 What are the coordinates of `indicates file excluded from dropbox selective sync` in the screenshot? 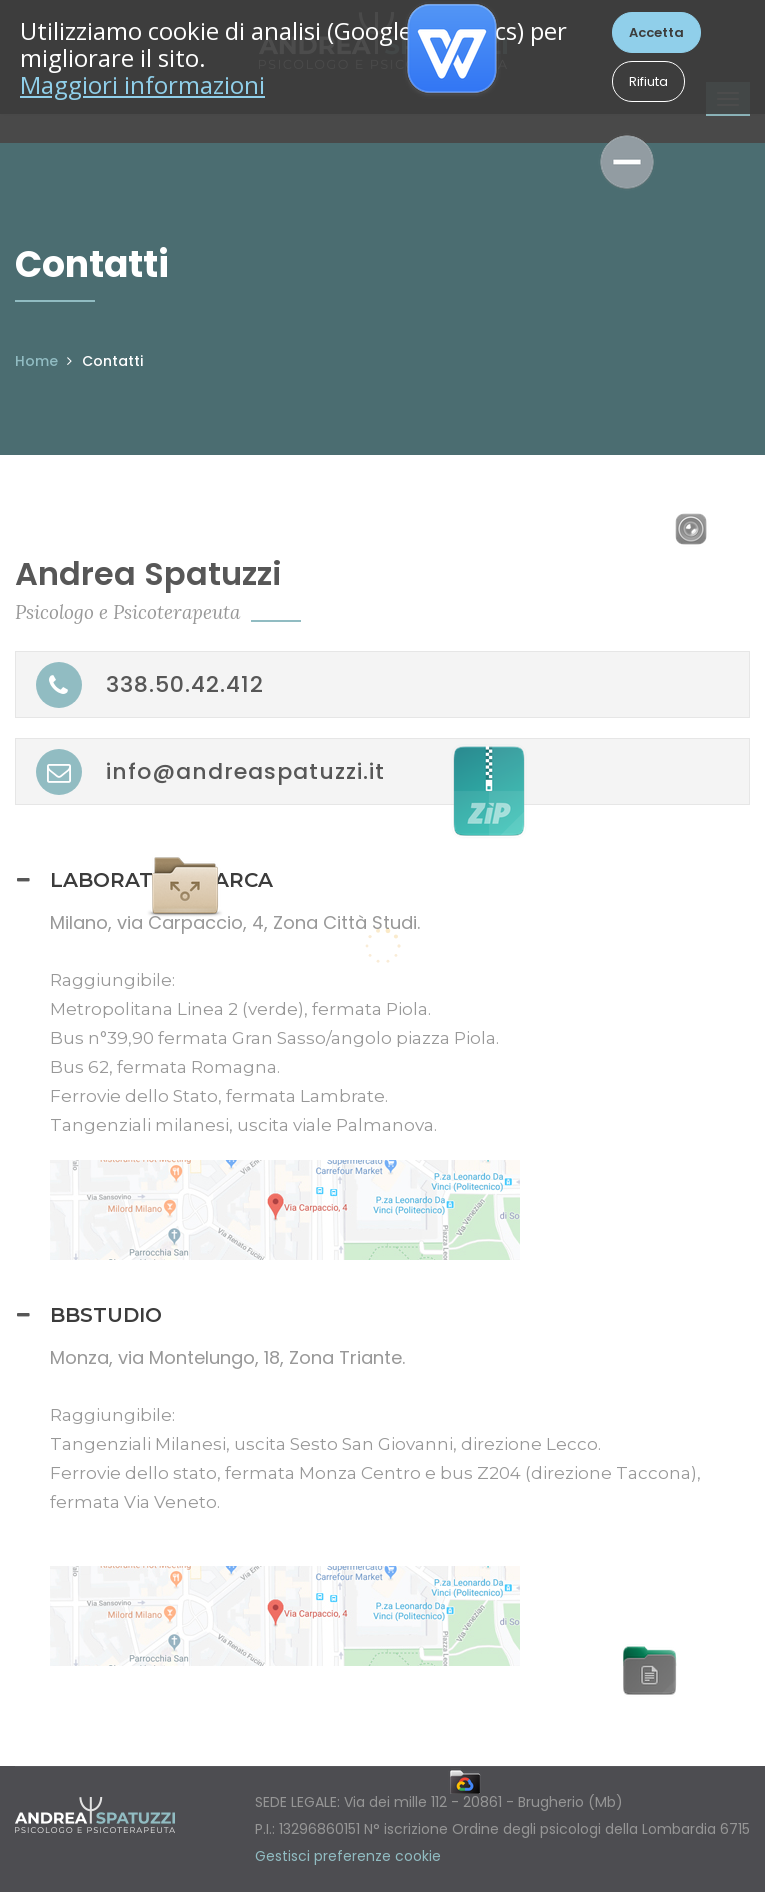 It's located at (627, 162).